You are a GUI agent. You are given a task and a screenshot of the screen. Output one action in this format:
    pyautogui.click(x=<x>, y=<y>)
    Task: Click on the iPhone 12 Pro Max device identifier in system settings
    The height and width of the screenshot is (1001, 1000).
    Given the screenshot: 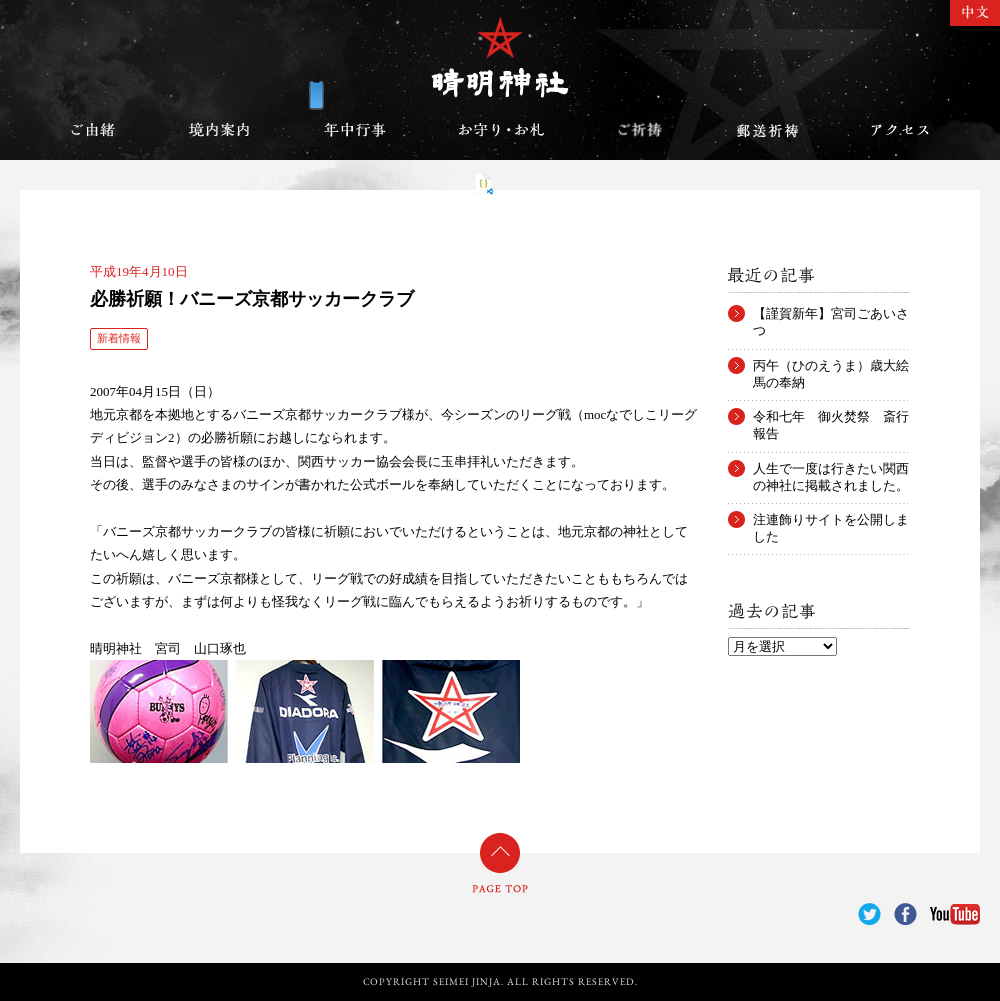 What is the action you would take?
    pyautogui.click(x=316, y=95)
    